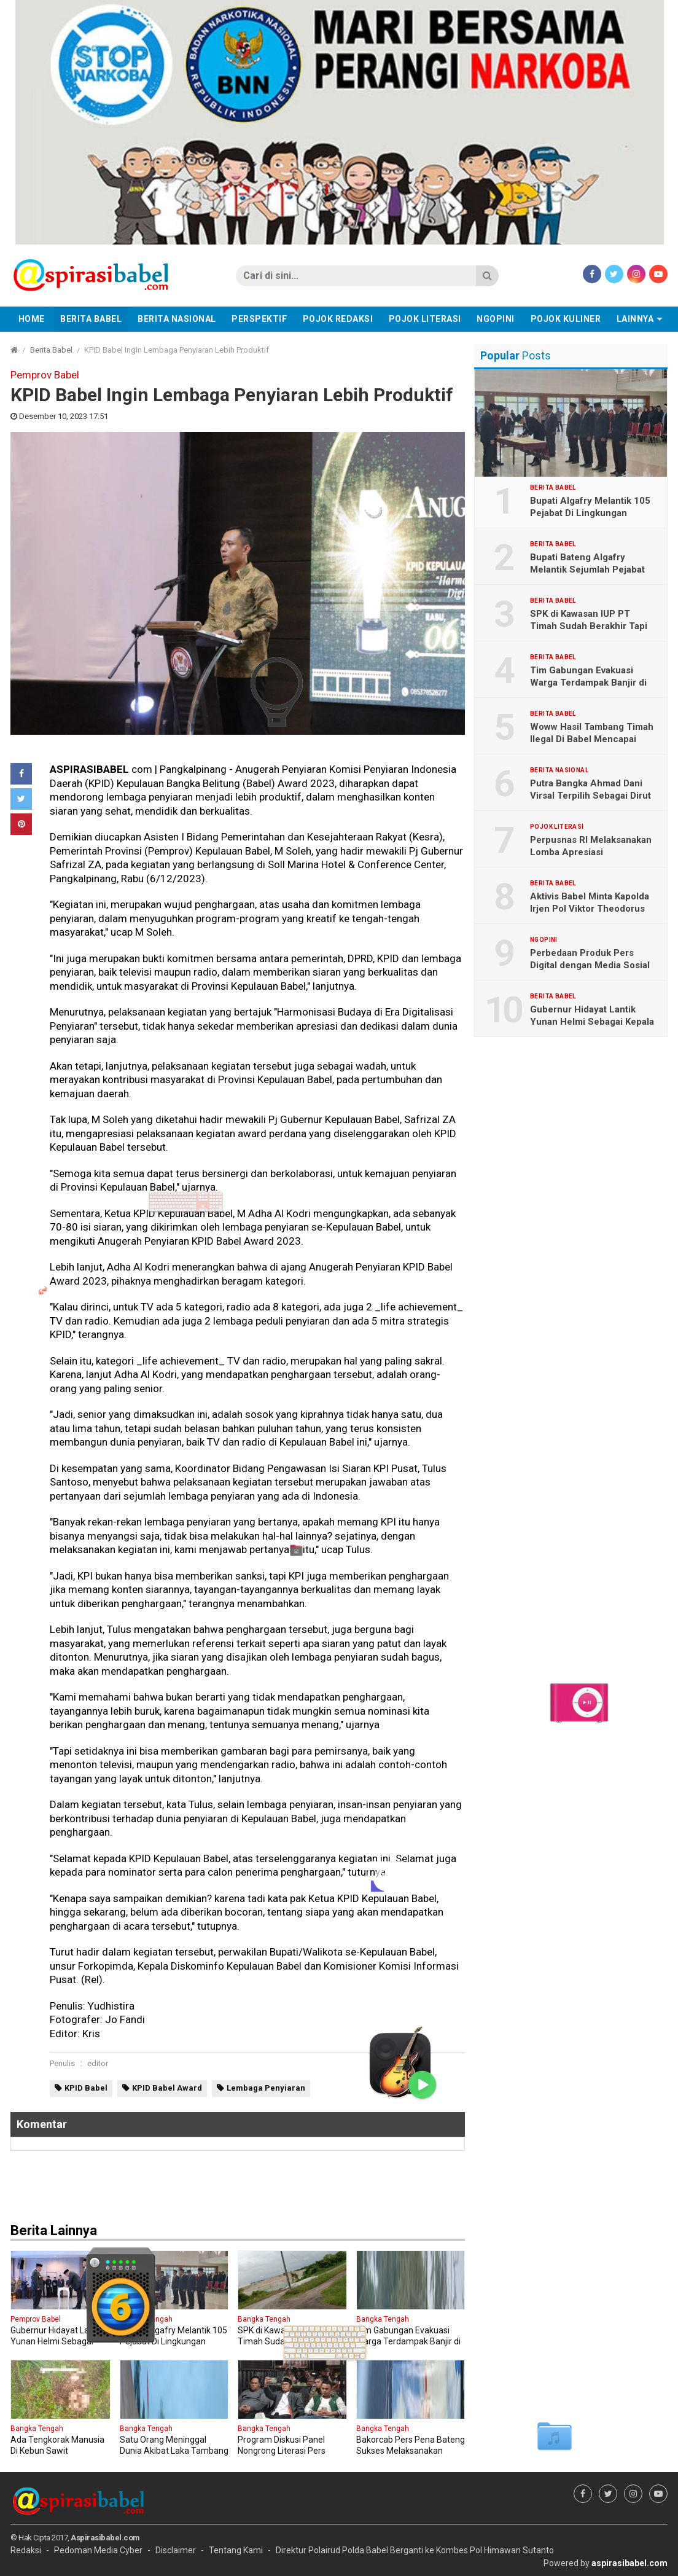 The height and width of the screenshot is (2576, 678). I want to click on open your pictures folder, so click(296, 1550).